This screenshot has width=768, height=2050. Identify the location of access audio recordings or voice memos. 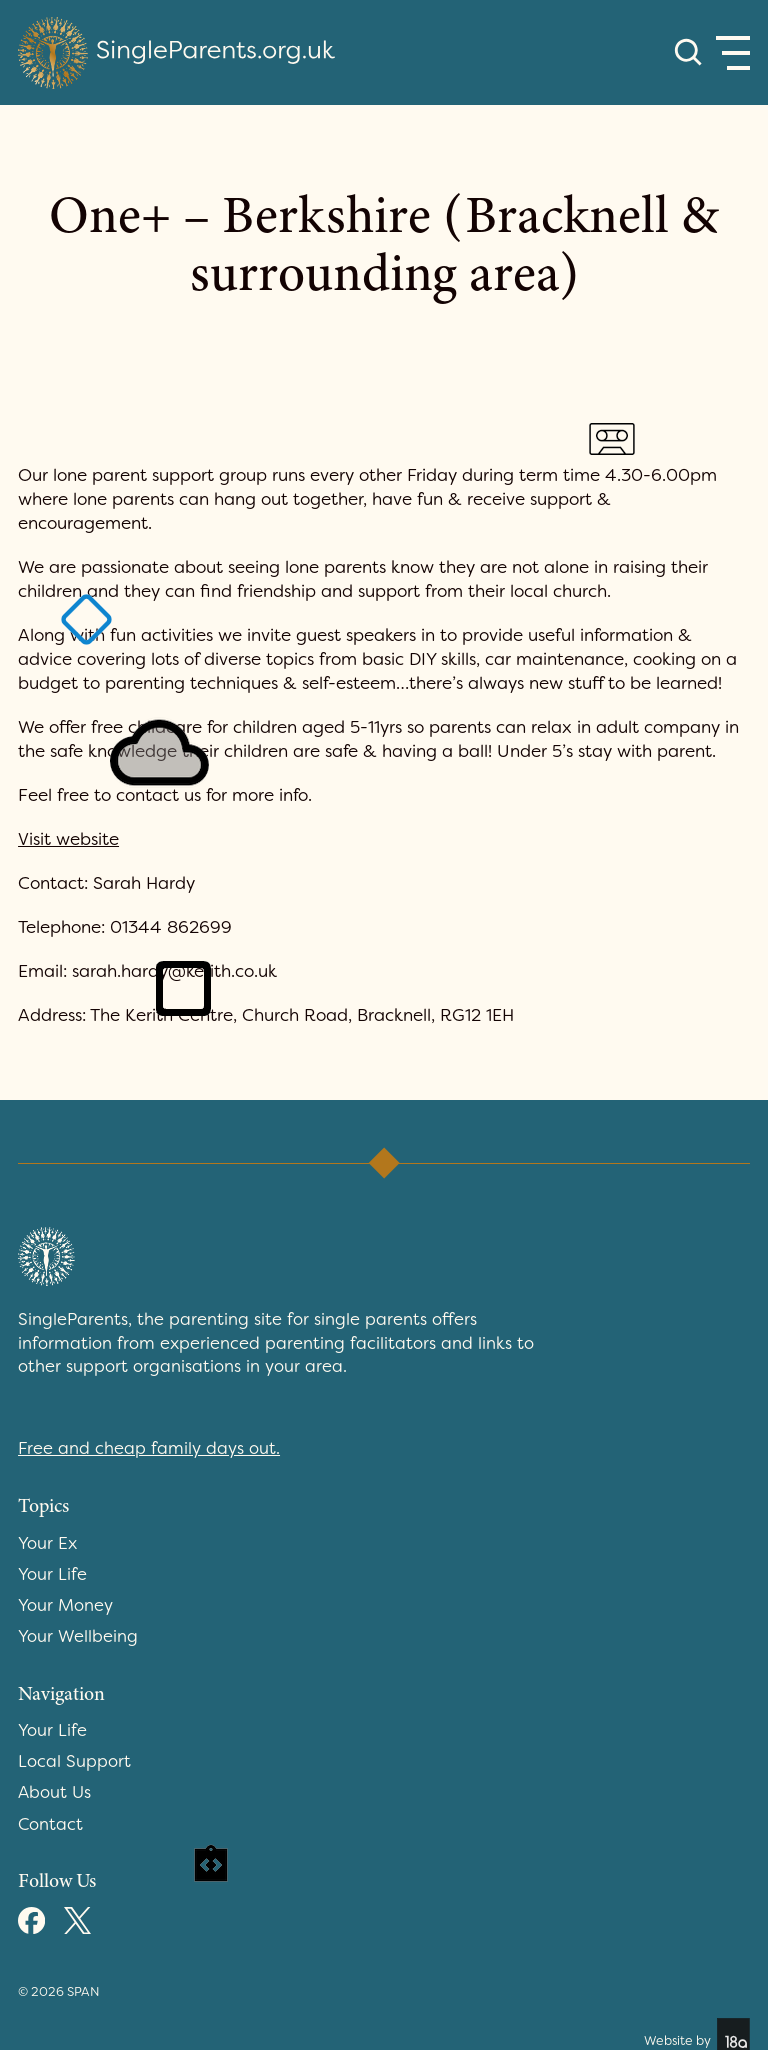
(612, 439).